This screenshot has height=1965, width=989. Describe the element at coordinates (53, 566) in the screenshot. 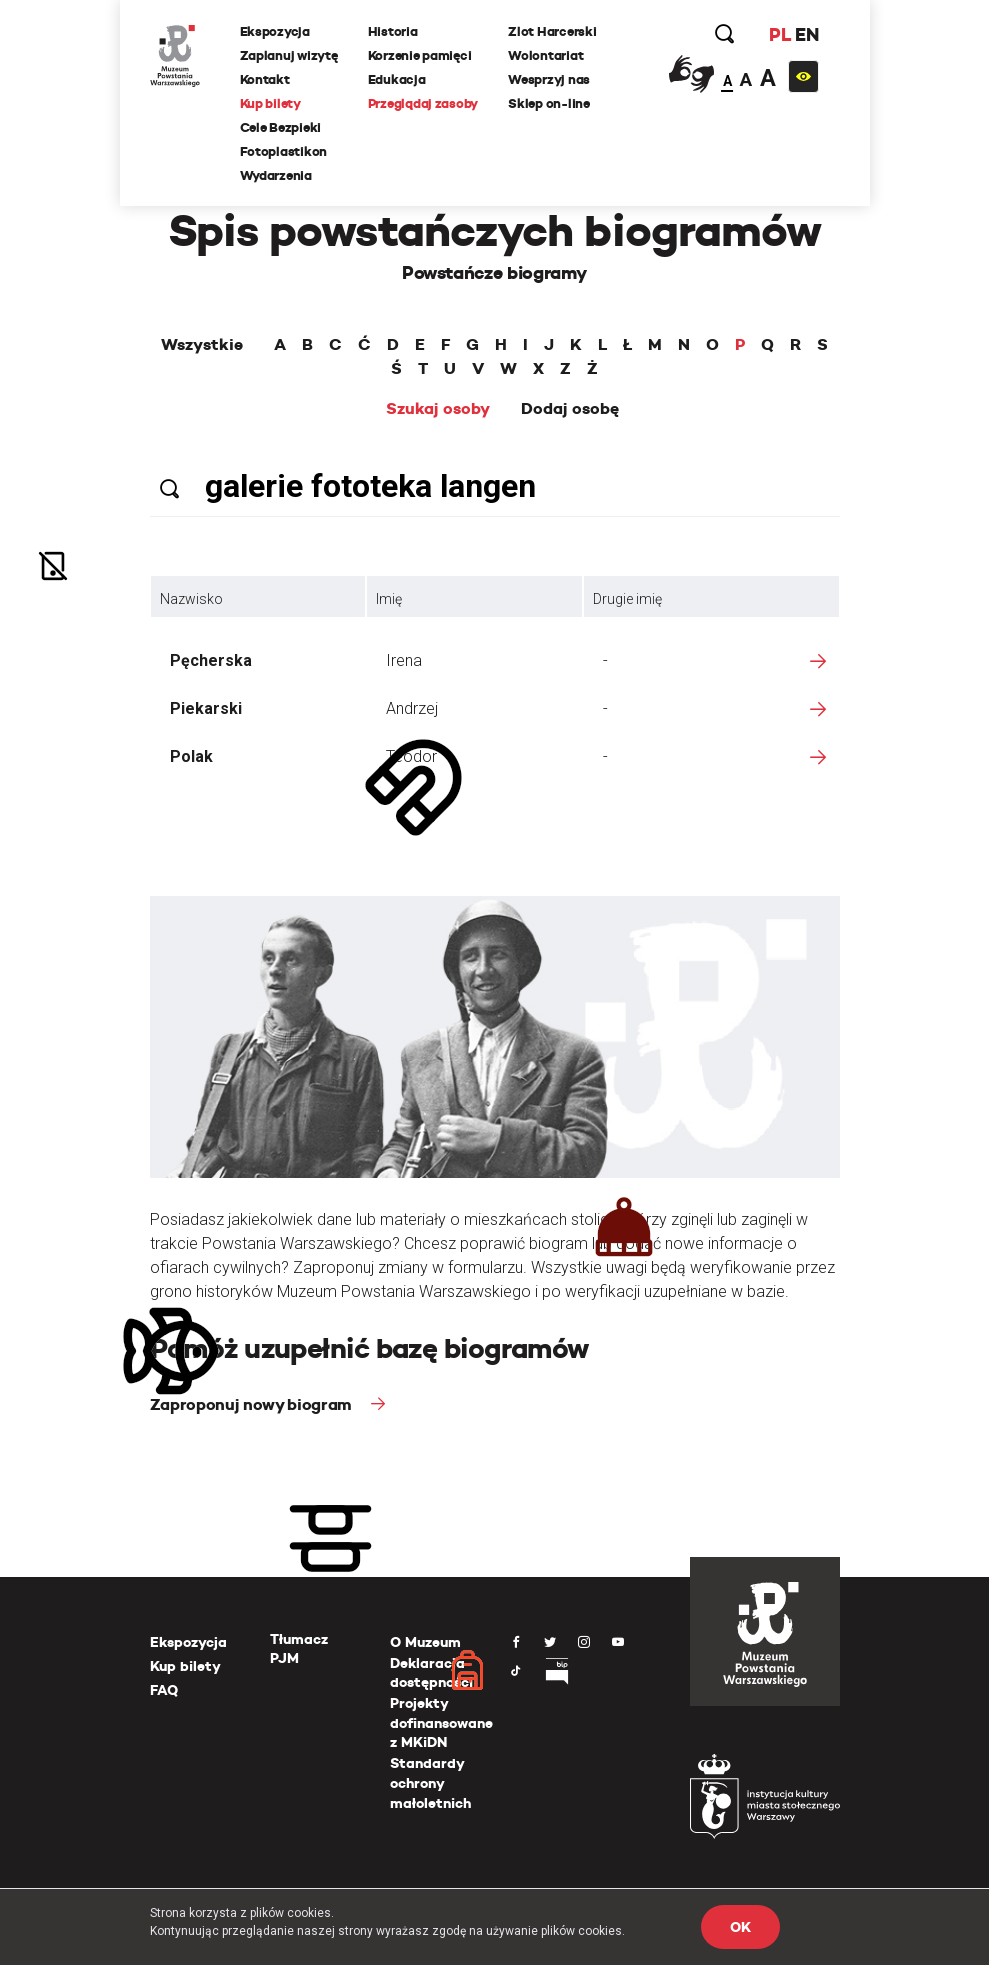

I see `tablet device is disabled or unavailable` at that location.